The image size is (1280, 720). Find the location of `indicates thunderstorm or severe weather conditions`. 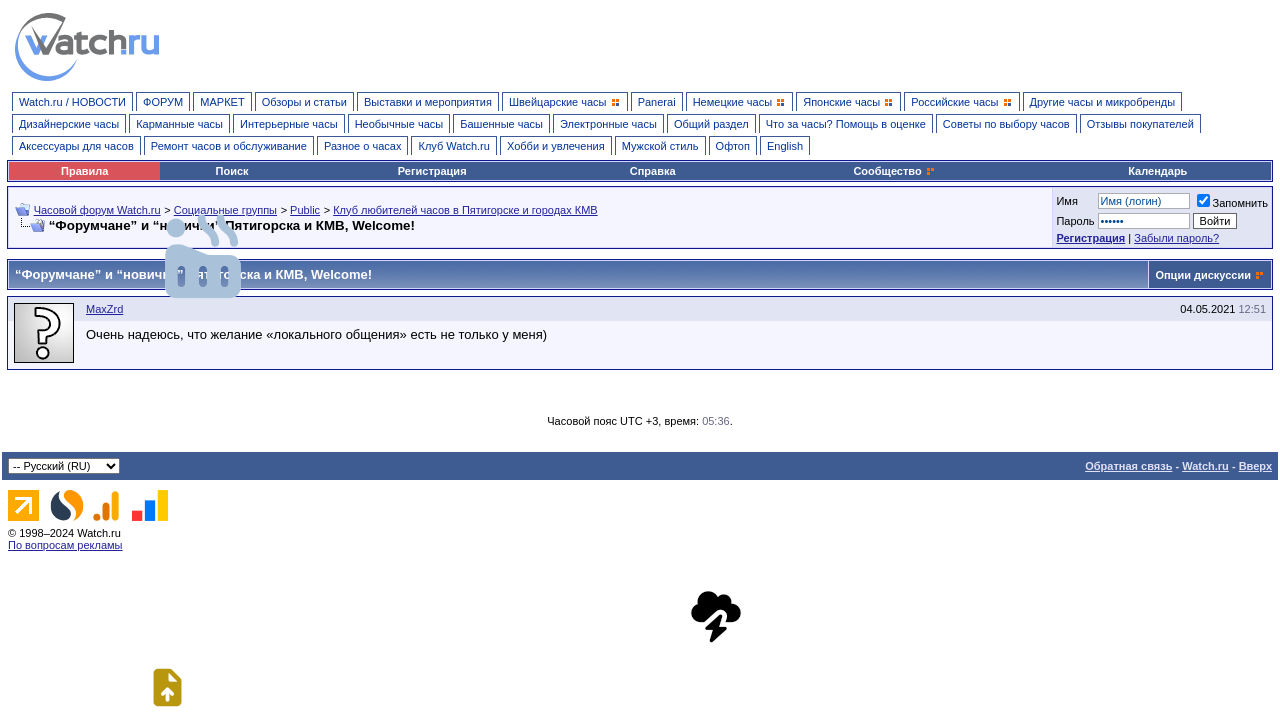

indicates thunderstorm or severe weather conditions is located at coordinates (716, 616).